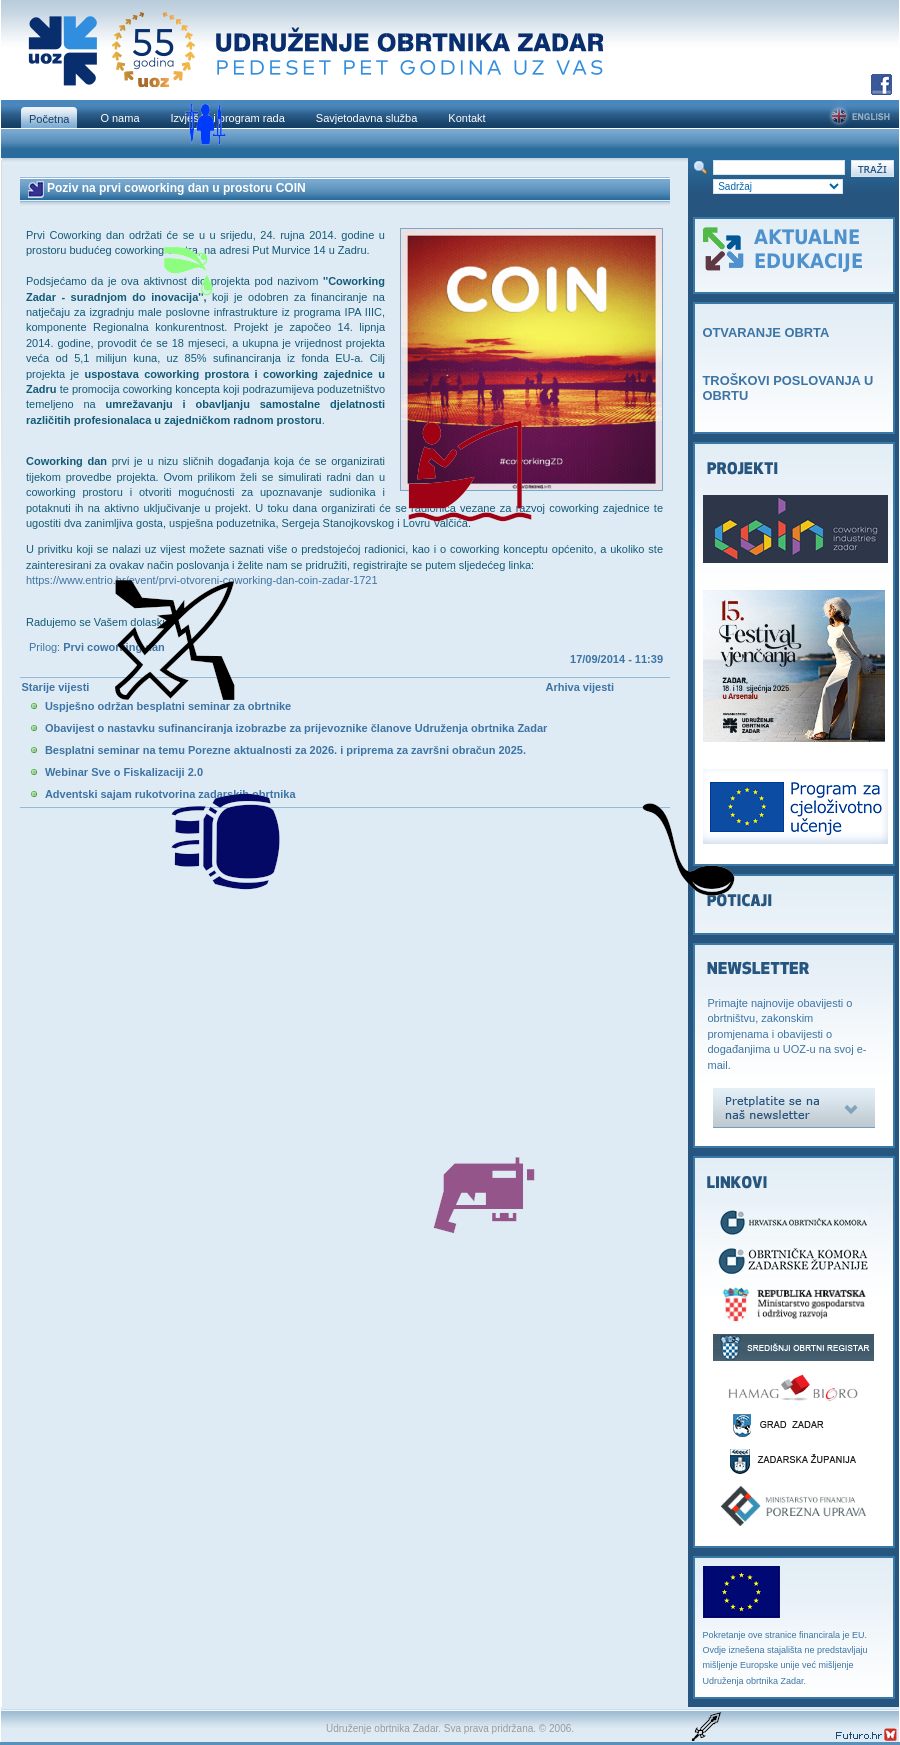 This screenshot has height=1745, width=900. I want to click on access fishing activity or minigame, so click(470, 471).